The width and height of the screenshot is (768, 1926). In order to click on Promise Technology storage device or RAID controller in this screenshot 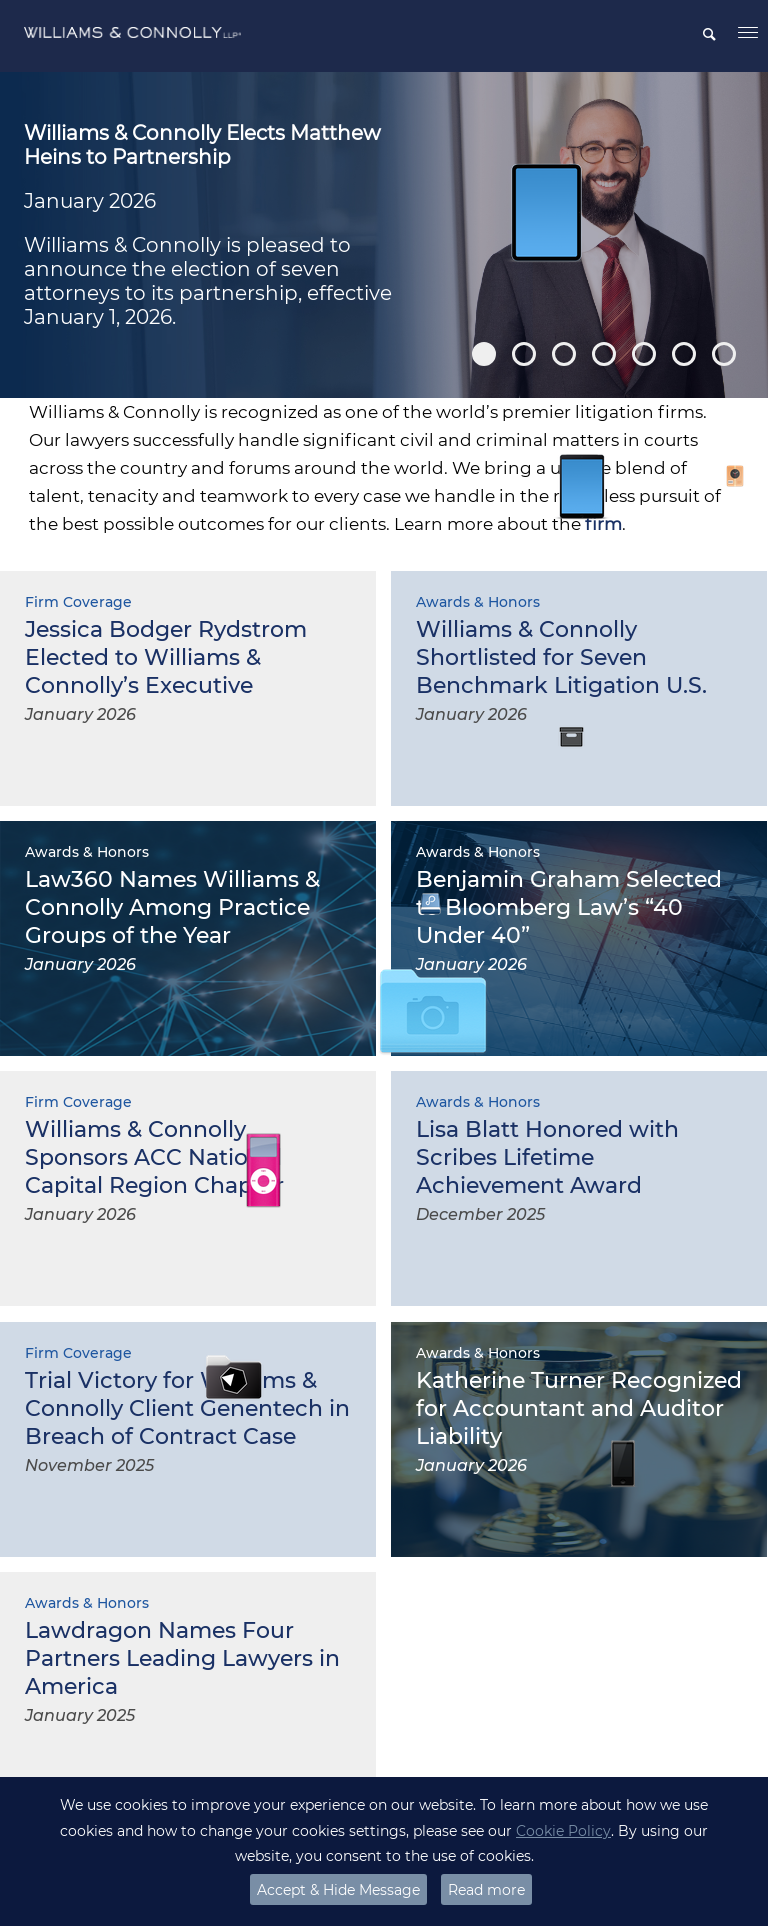, I will do `click(430, 904)`.